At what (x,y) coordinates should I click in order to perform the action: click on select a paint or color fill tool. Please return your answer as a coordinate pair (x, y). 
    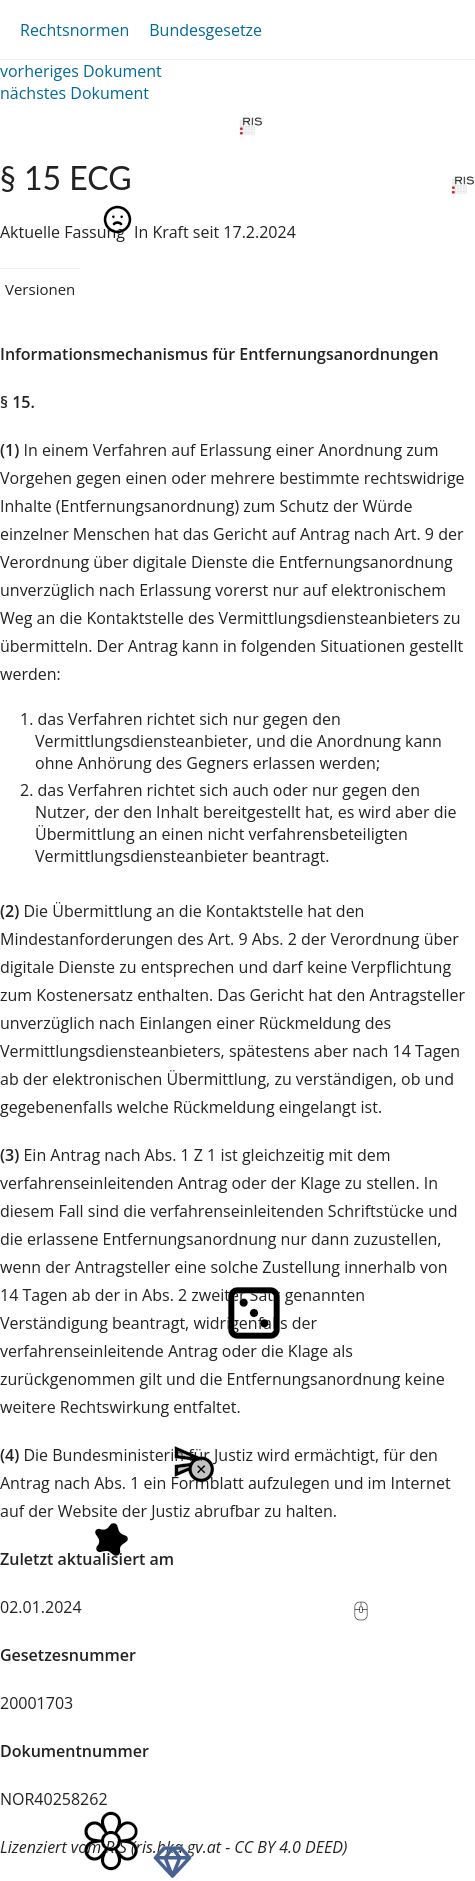
    Looking at the image, I should click on (111, 1539).